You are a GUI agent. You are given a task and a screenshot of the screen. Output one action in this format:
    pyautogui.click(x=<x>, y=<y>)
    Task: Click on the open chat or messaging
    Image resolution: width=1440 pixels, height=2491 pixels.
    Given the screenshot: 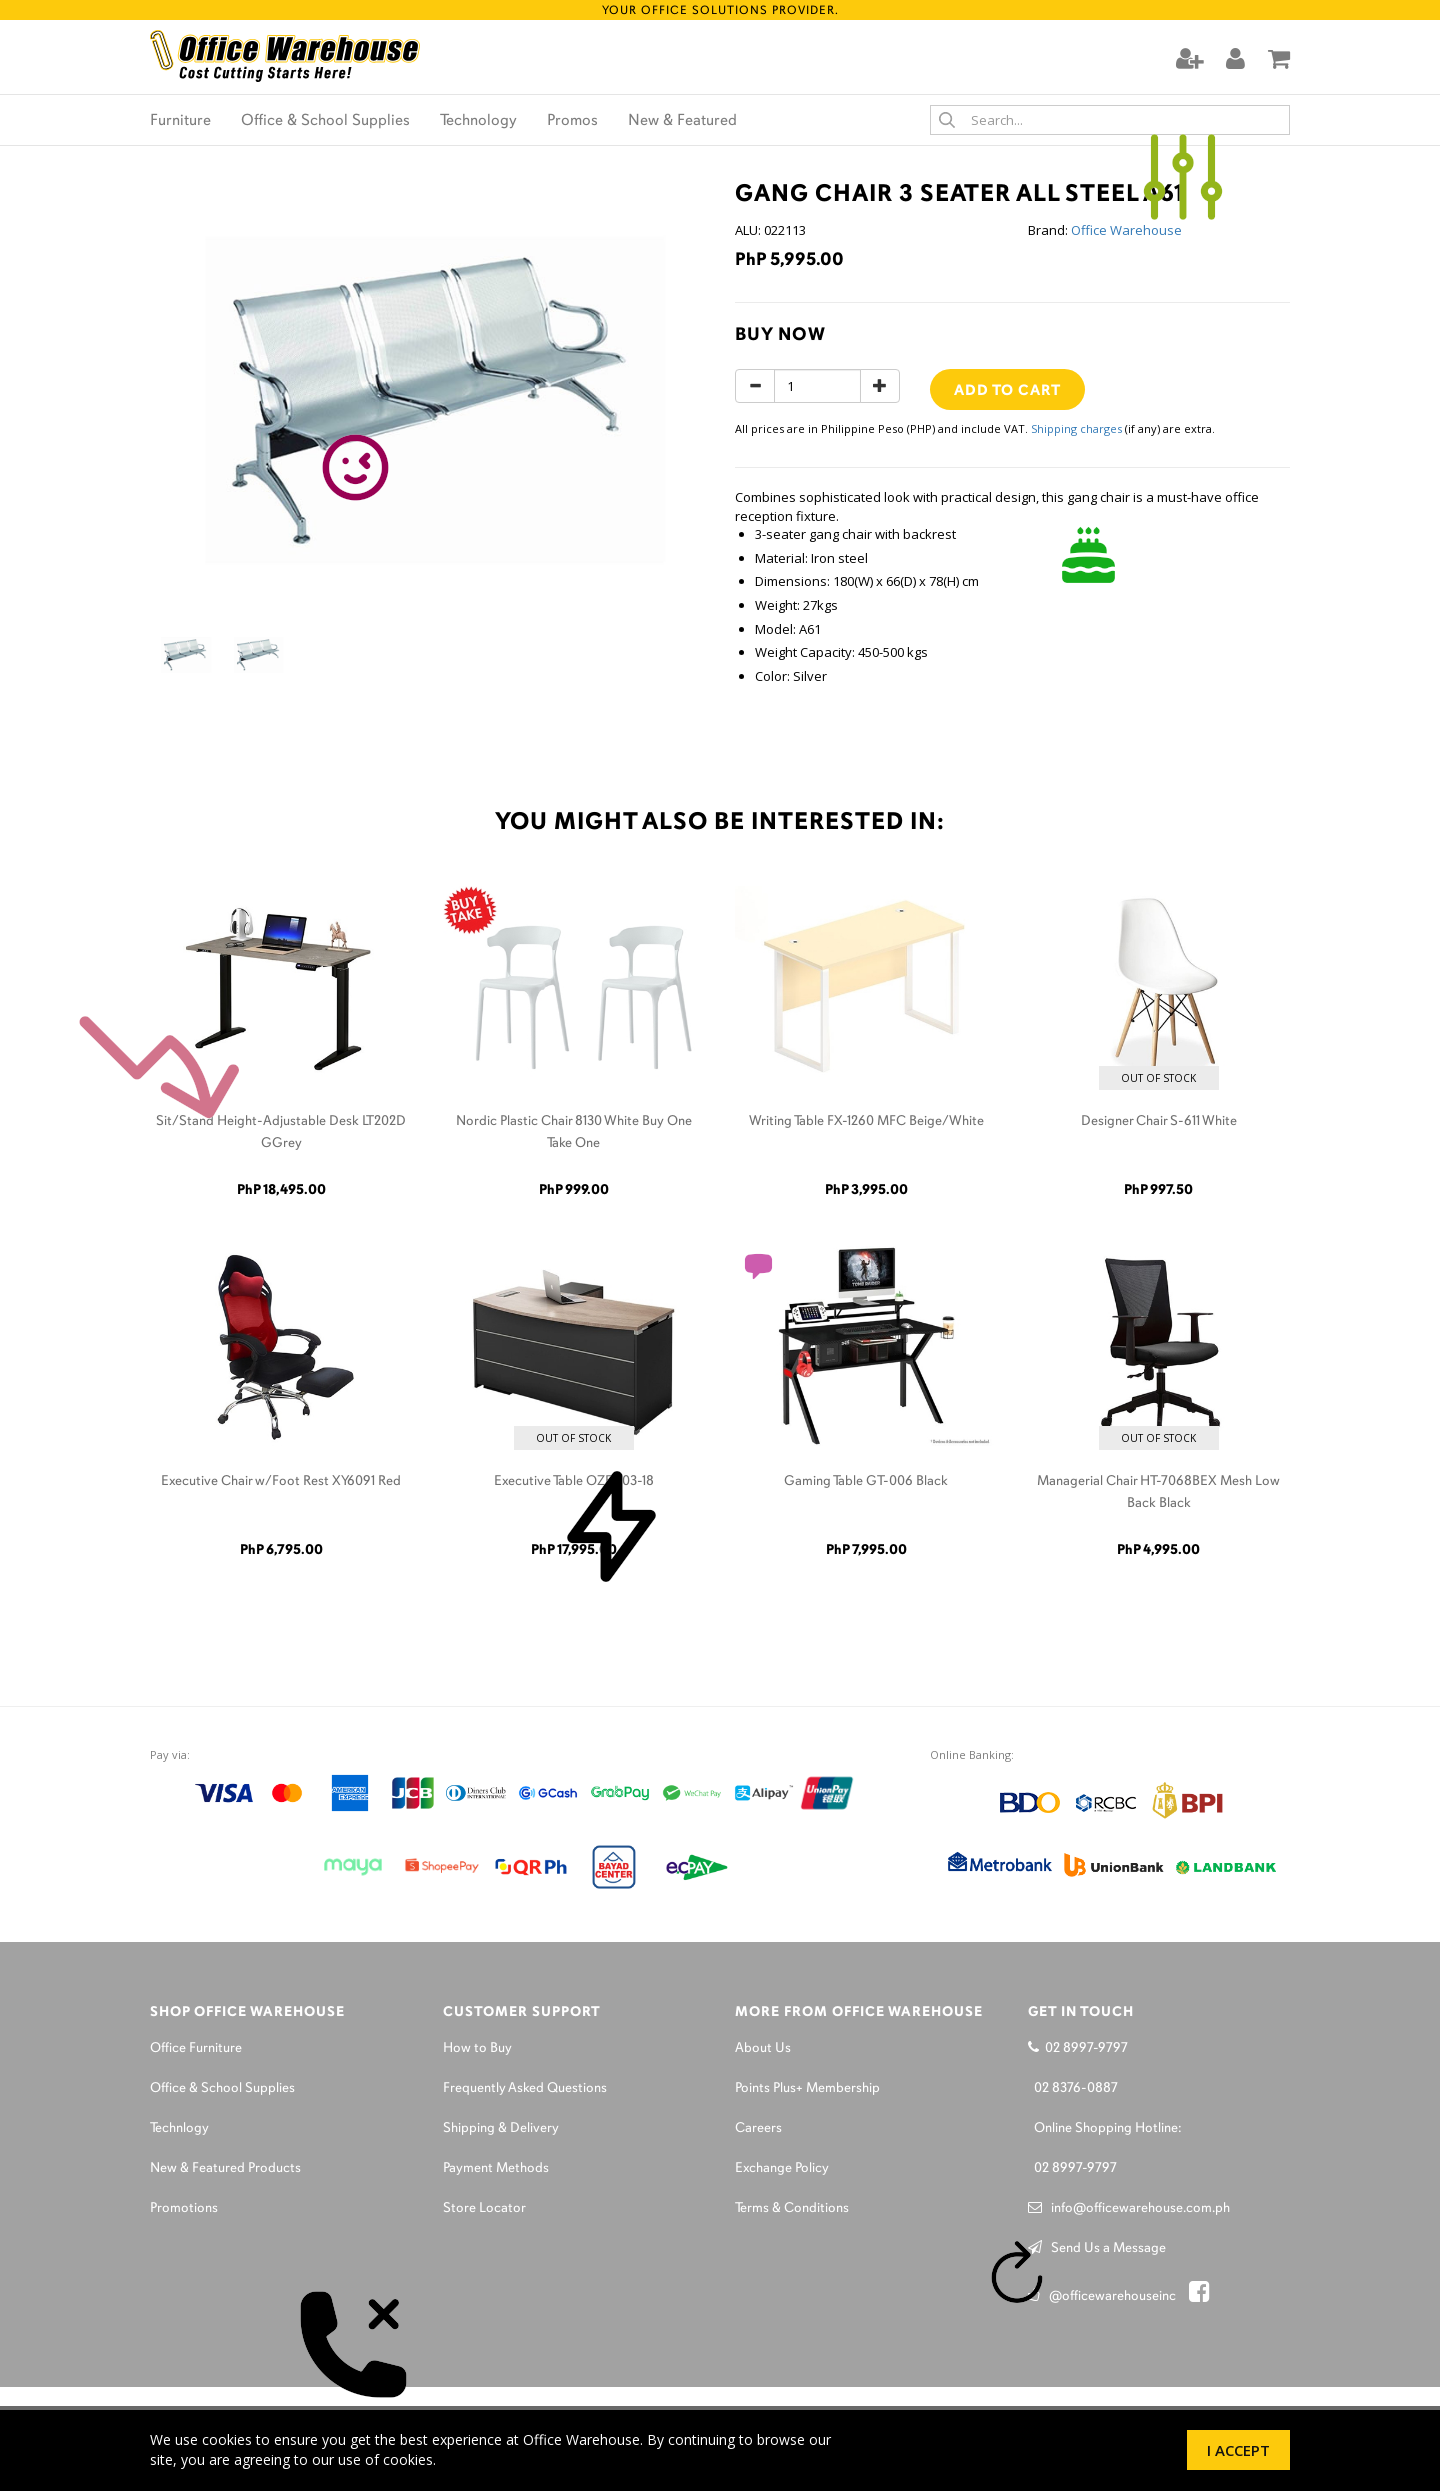 What is the action you would take?
    pyautogui.click(x=758, y=1266)
    